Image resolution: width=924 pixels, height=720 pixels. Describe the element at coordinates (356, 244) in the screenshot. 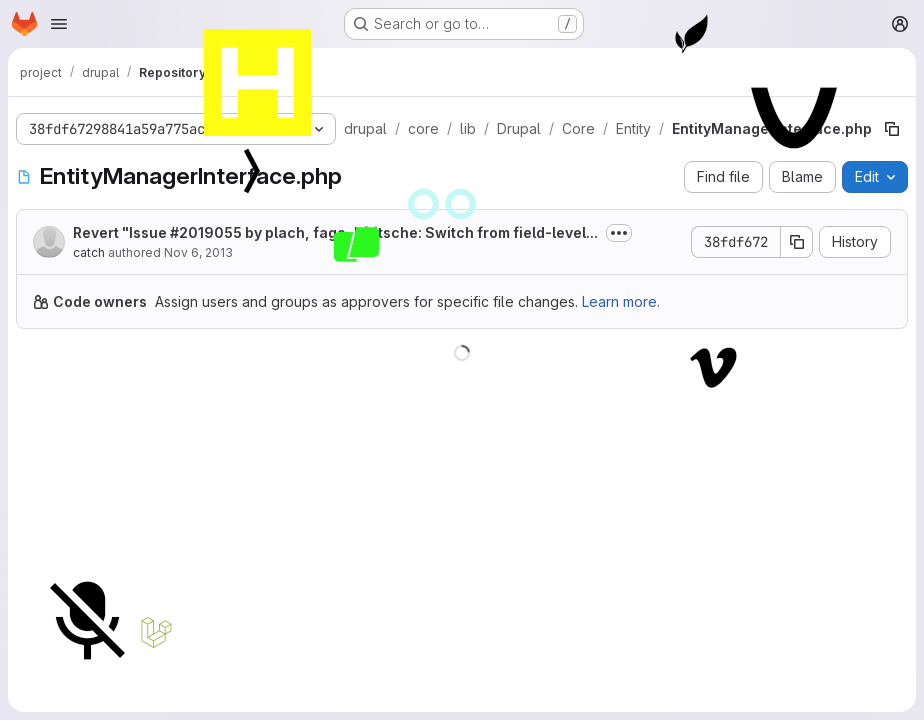

I see `open the warp terminal application` at that location.